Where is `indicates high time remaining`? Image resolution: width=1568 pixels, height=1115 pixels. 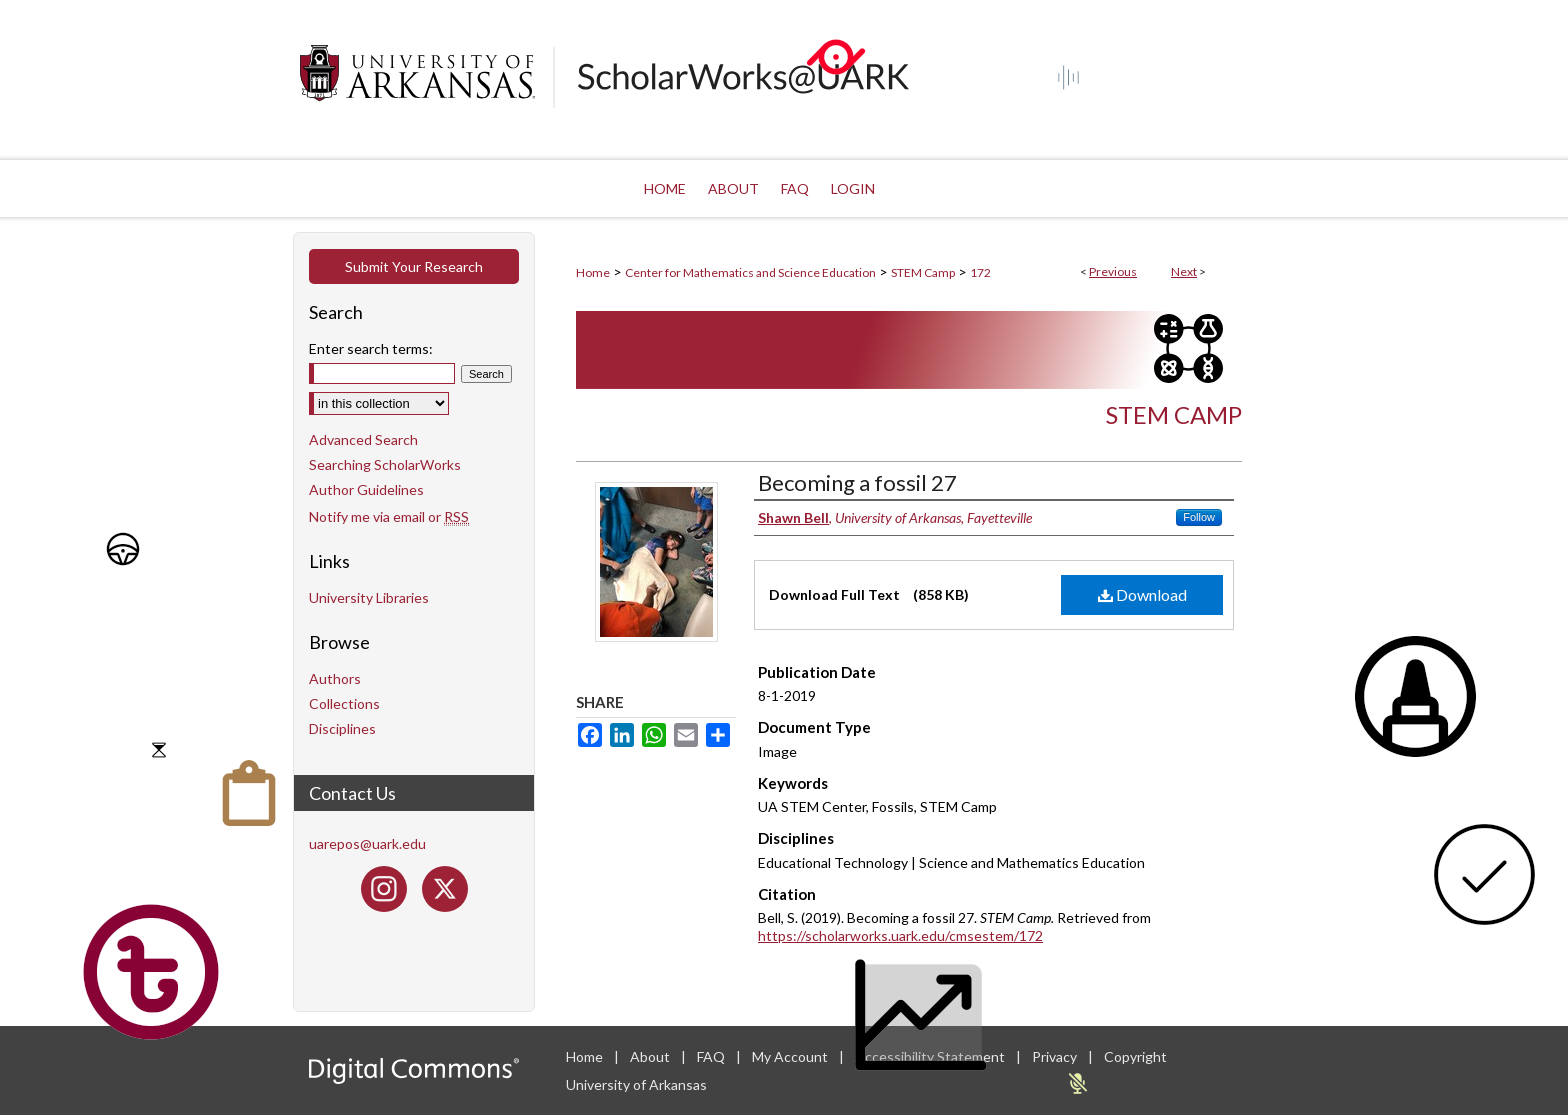 indicates high time remaining is located at coordinates (159, 750).